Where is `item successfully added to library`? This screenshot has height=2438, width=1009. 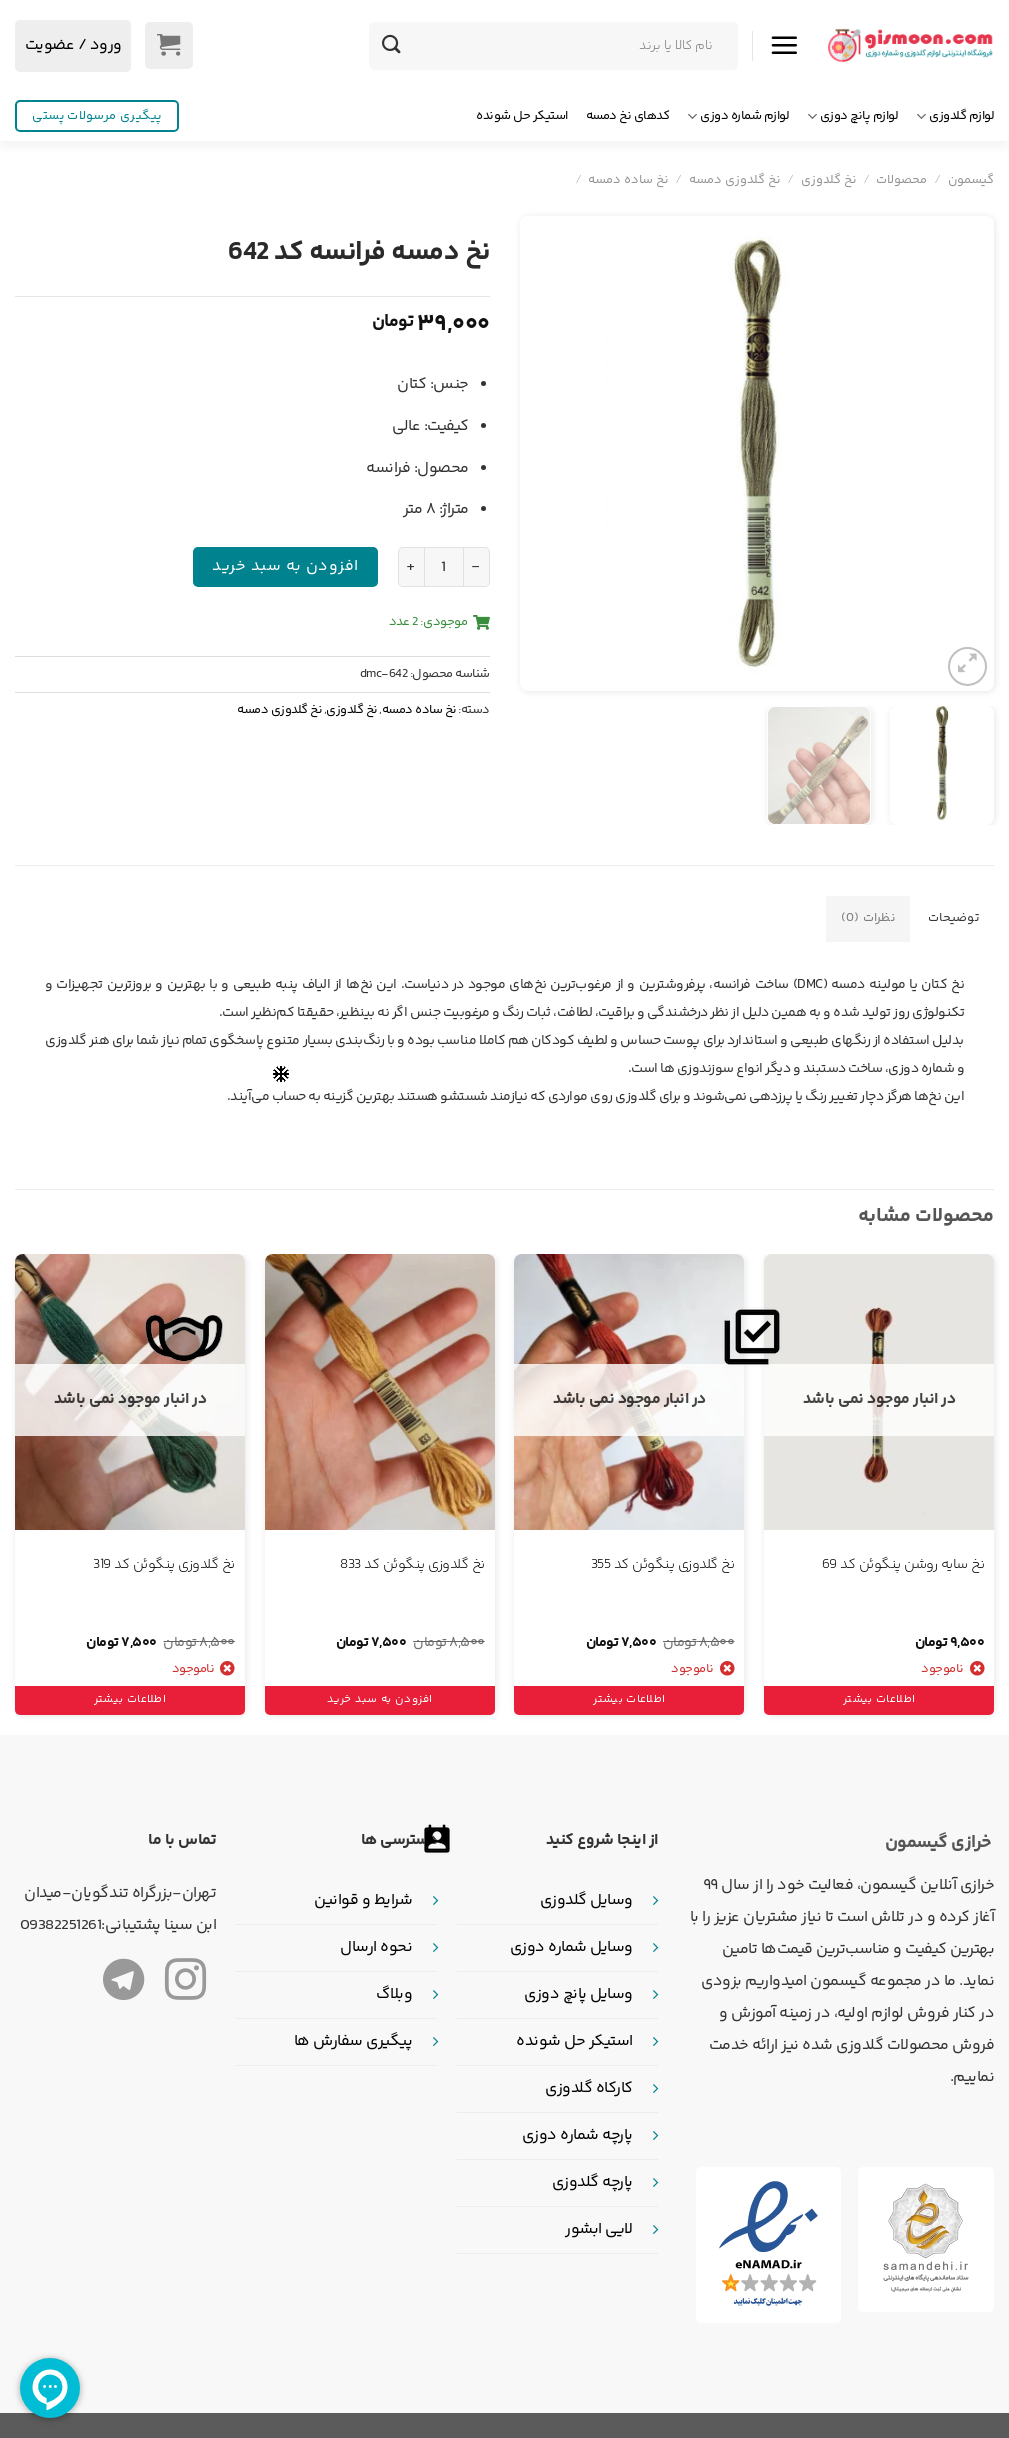
item successfully added to library is located at coordinates (752, 1337).